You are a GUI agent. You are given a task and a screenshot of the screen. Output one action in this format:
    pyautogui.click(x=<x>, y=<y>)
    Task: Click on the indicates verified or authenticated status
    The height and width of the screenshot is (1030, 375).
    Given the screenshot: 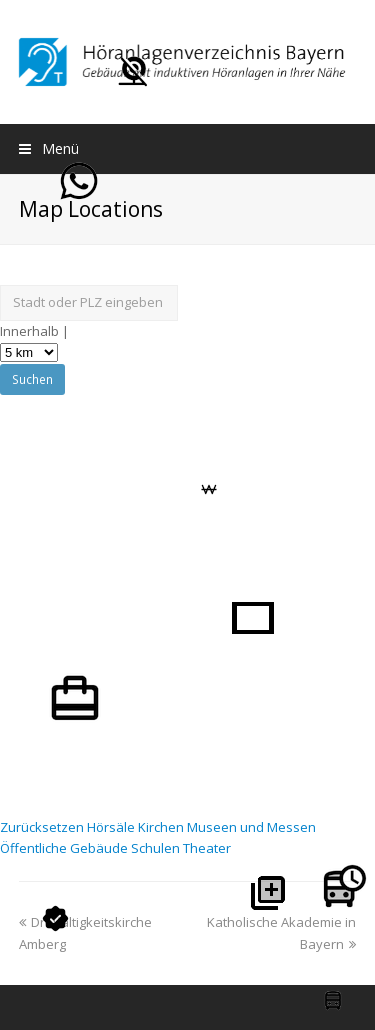 What is the action you would take?
    pyautogui.click(x=55, y=918)
    